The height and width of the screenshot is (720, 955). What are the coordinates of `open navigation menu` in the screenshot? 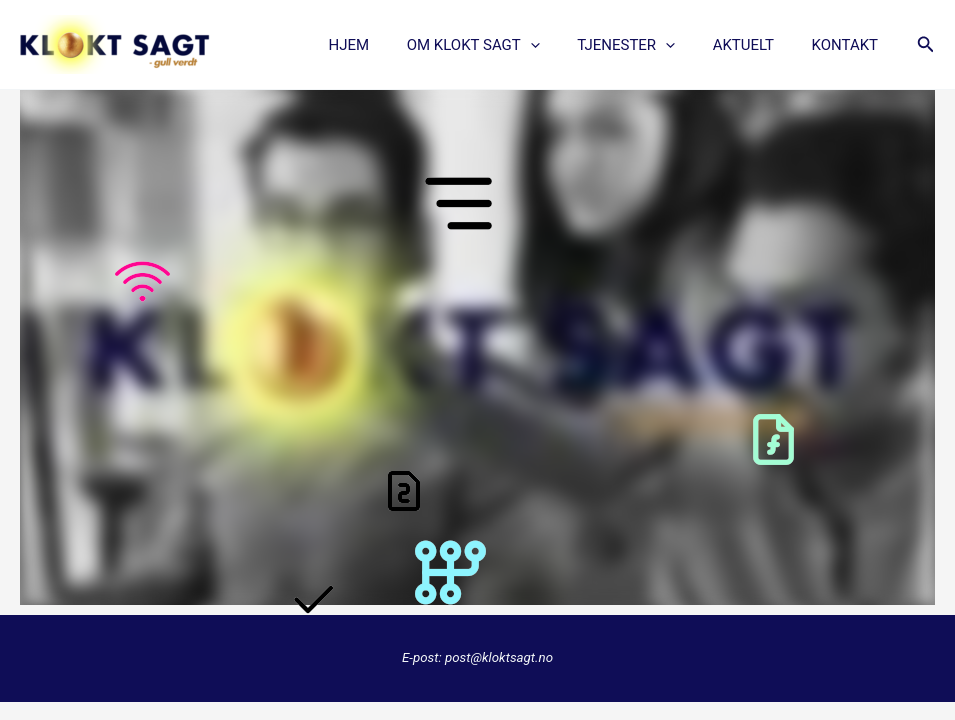 It's located at (458, 203).